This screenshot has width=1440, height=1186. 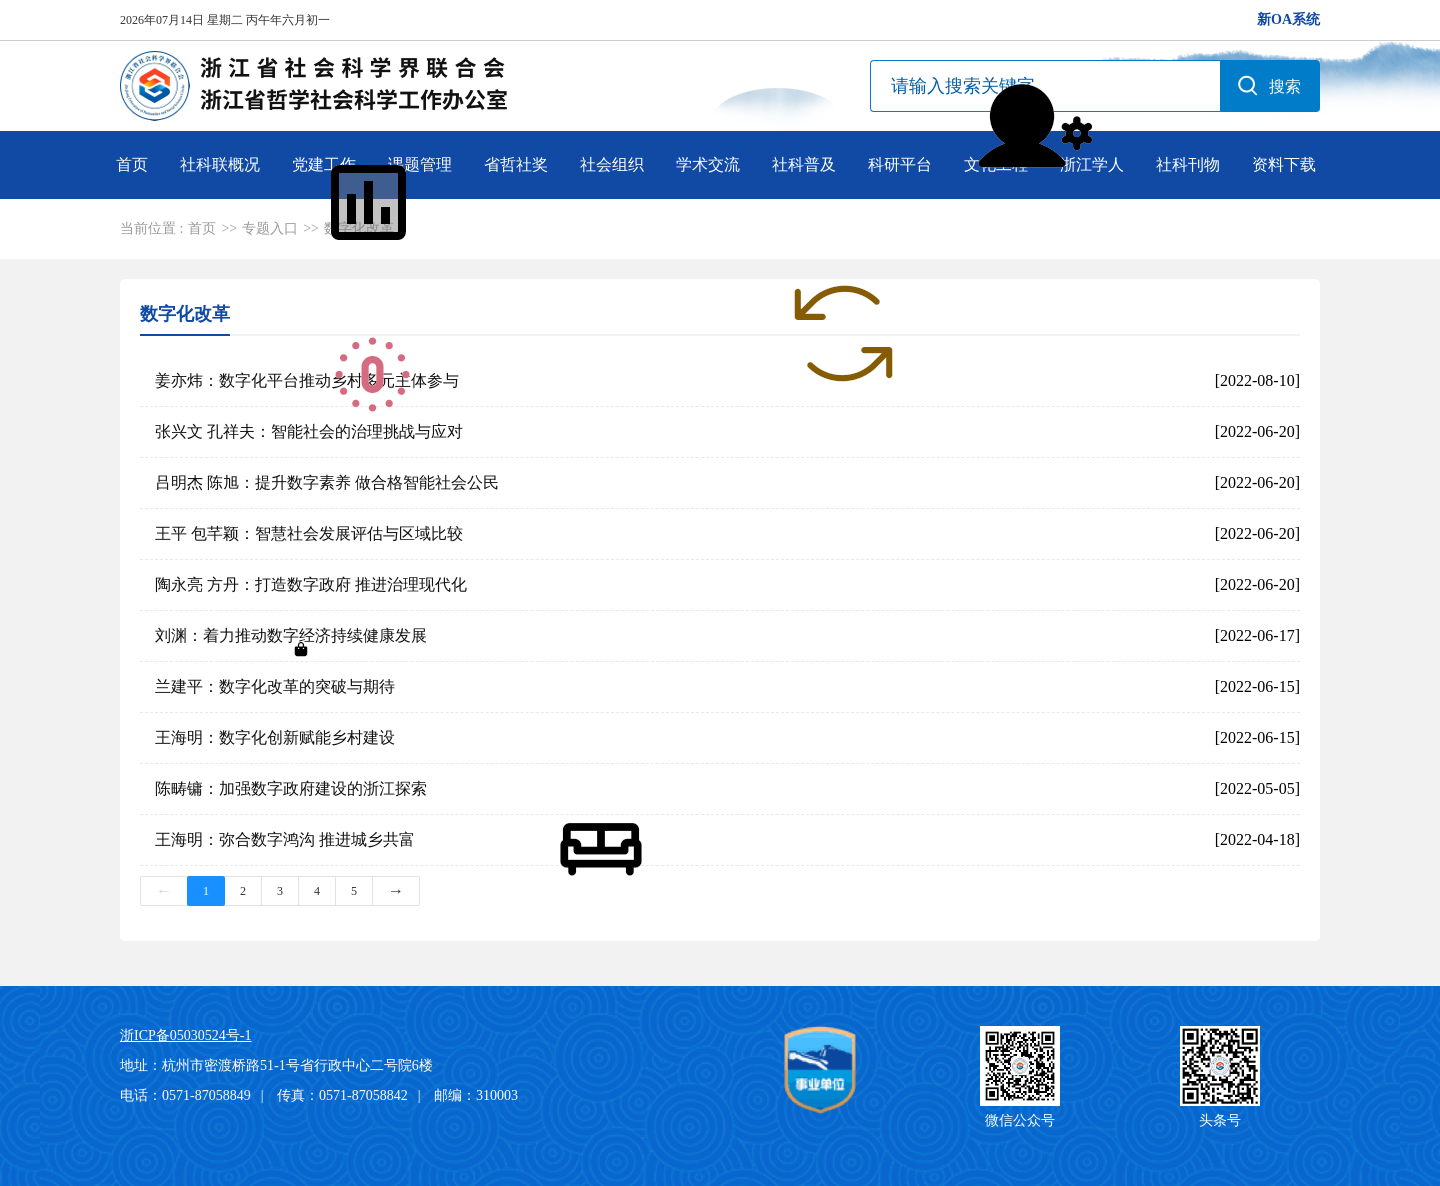 What do you see at coordinates (1031, 129) in the screenshot?
I see `access user settings or preferences` at bounding box center [1031, 129].